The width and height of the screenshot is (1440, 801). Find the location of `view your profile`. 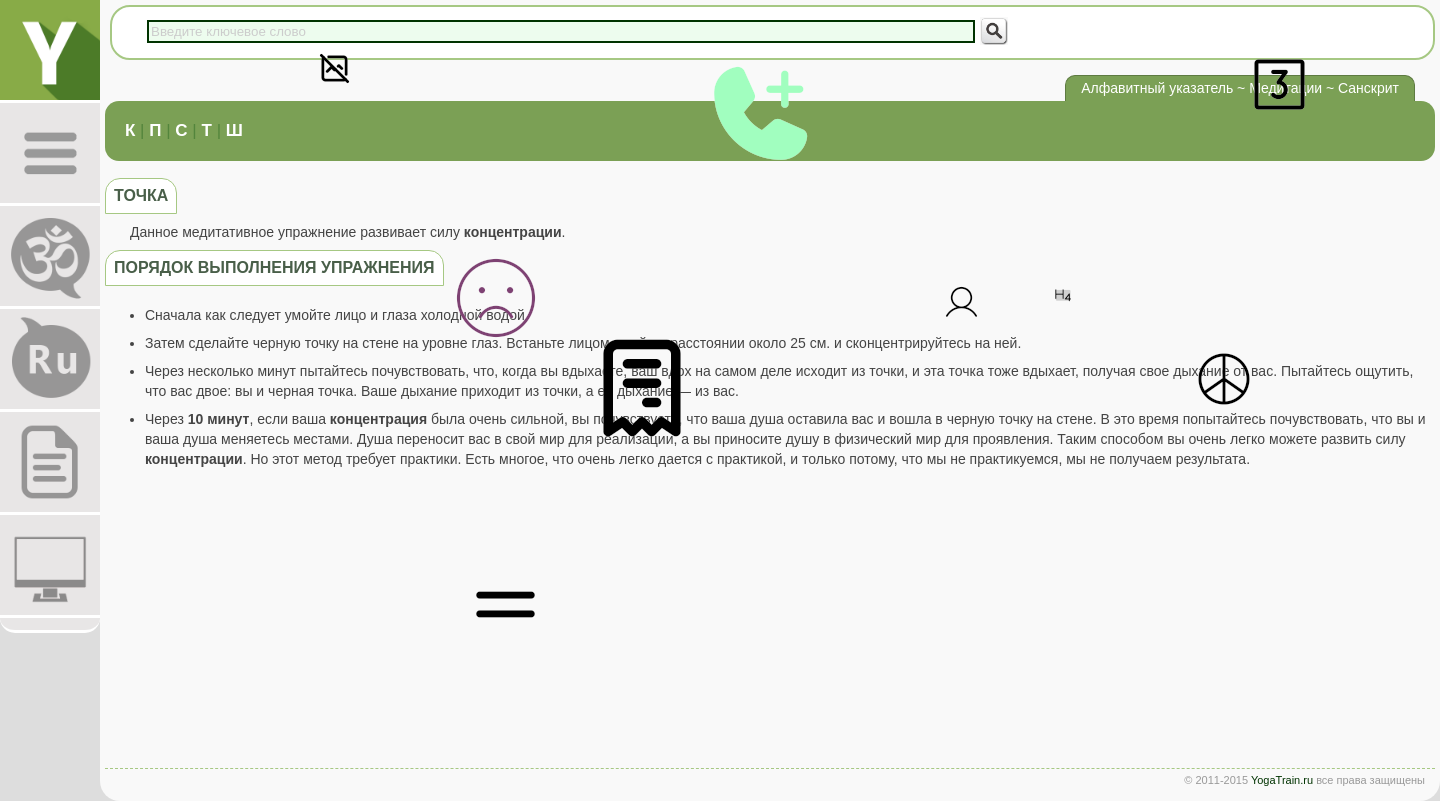

view your profile is located at coordinates (961, 302).